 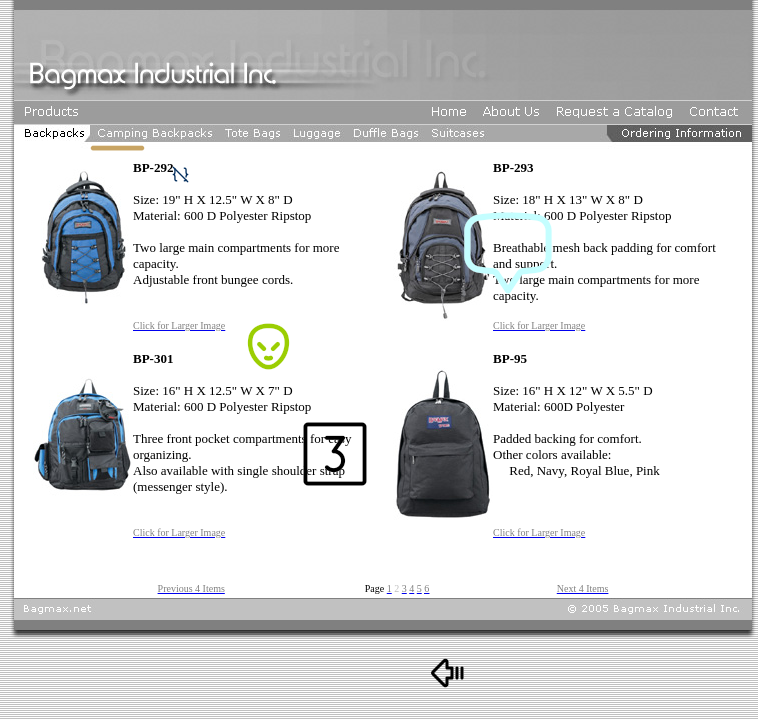 I want to click on disable code formatting or syntax highlighting, so click(x=180, y=174).